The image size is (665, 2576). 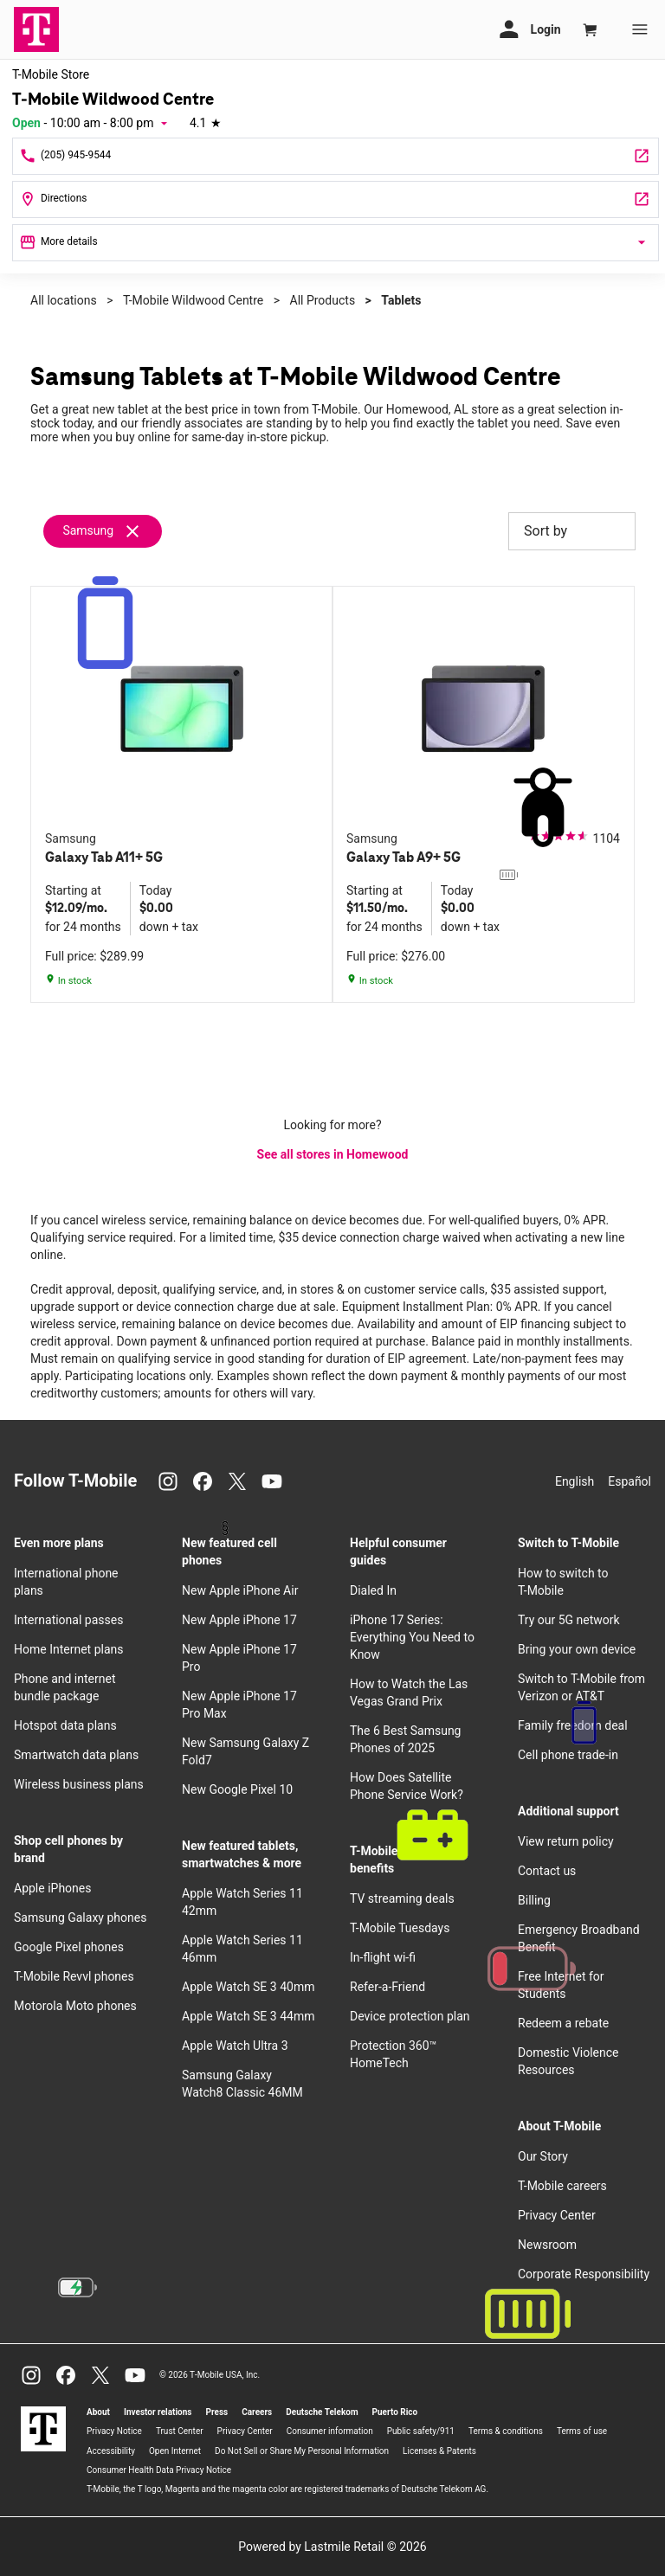 I want to click on indicates battery is empty or depleted, so click(x=105, y=622).